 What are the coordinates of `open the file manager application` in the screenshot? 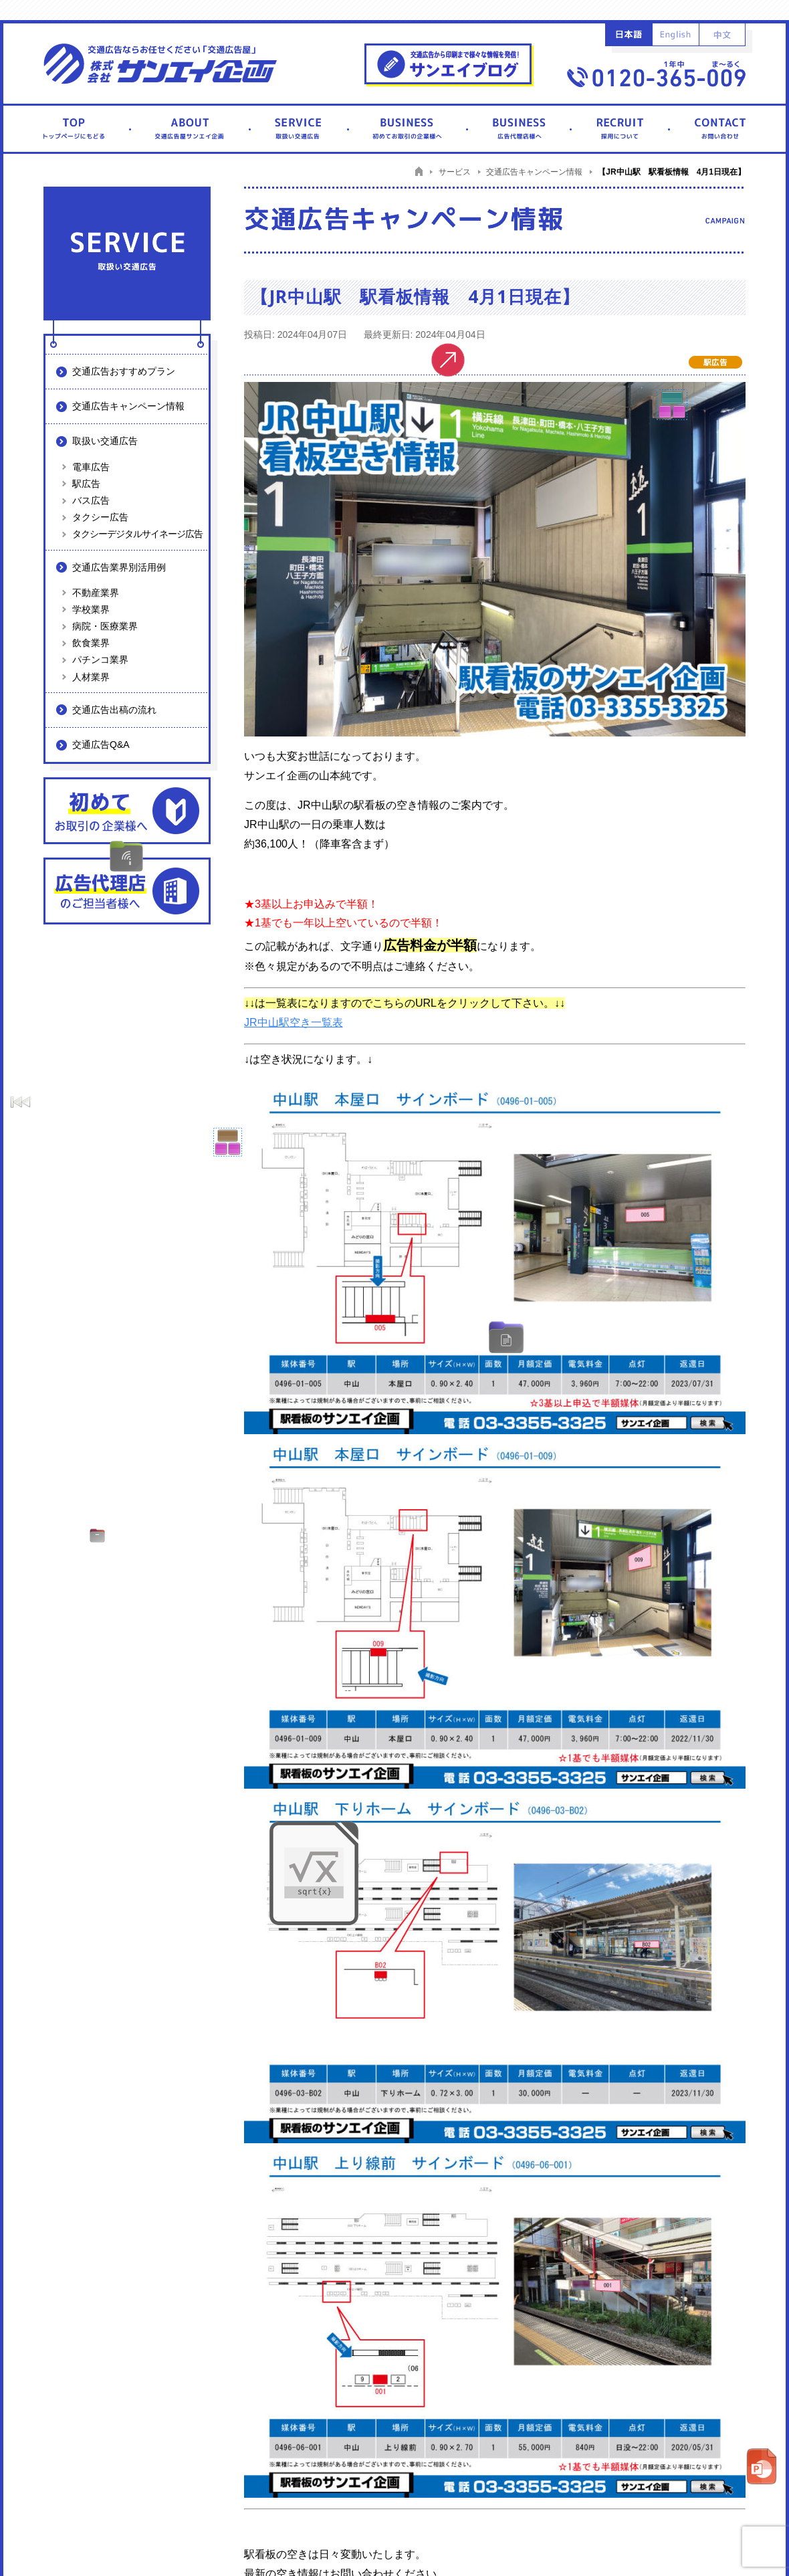 It's located at (97, 1535).